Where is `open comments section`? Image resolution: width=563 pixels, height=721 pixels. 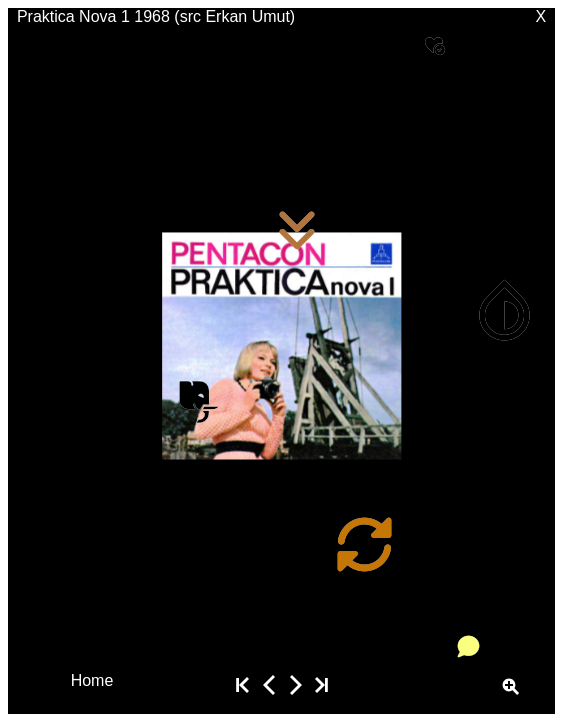 open comments section is located at coordinates (468, 646).